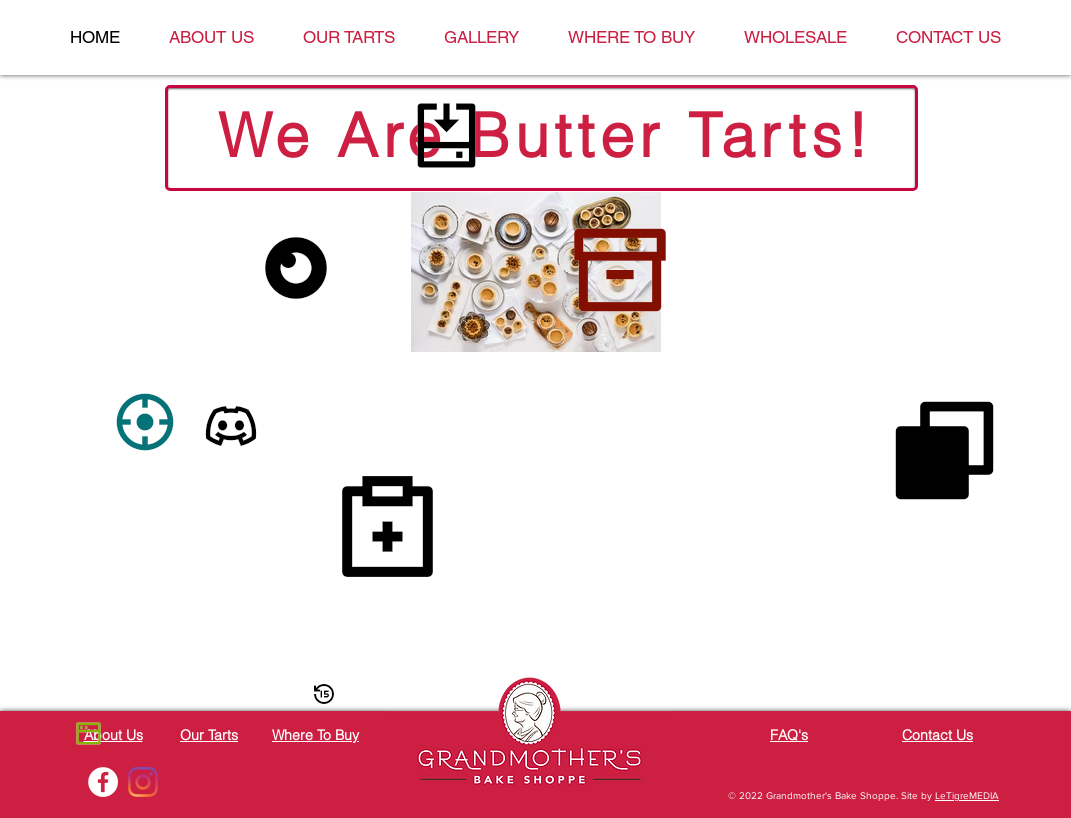 Image resolution: width=1071 pixels, height=818 pixels. What do you see at coordinates (387, 526) in the screenshot?
I see `view medical records or health dossier` at bounding box center [387, 526].